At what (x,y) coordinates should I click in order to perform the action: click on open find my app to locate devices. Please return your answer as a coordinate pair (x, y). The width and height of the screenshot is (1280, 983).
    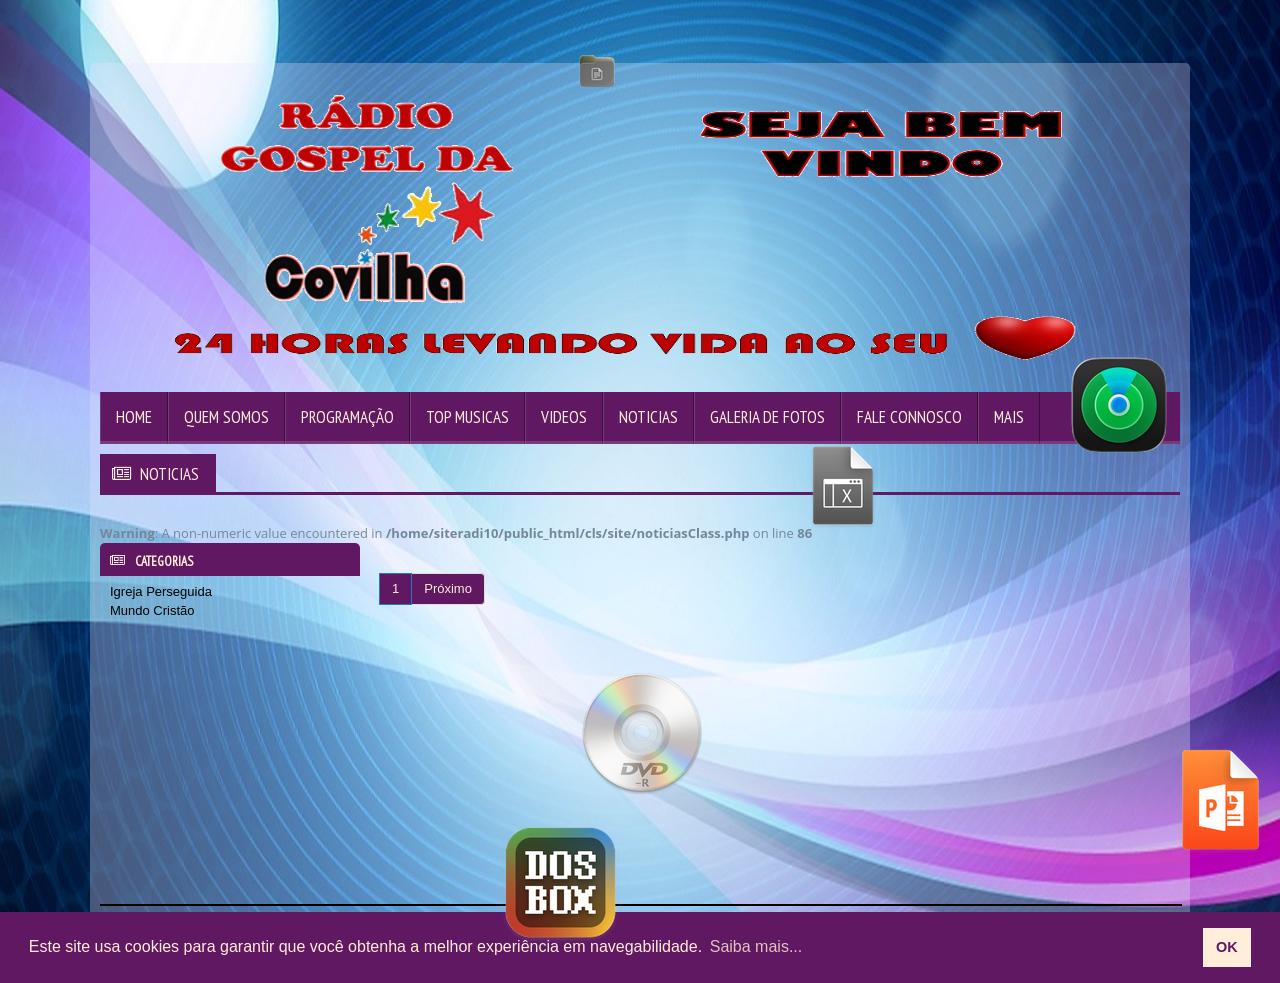
    Looking at the image, I should click on (1119, 405).